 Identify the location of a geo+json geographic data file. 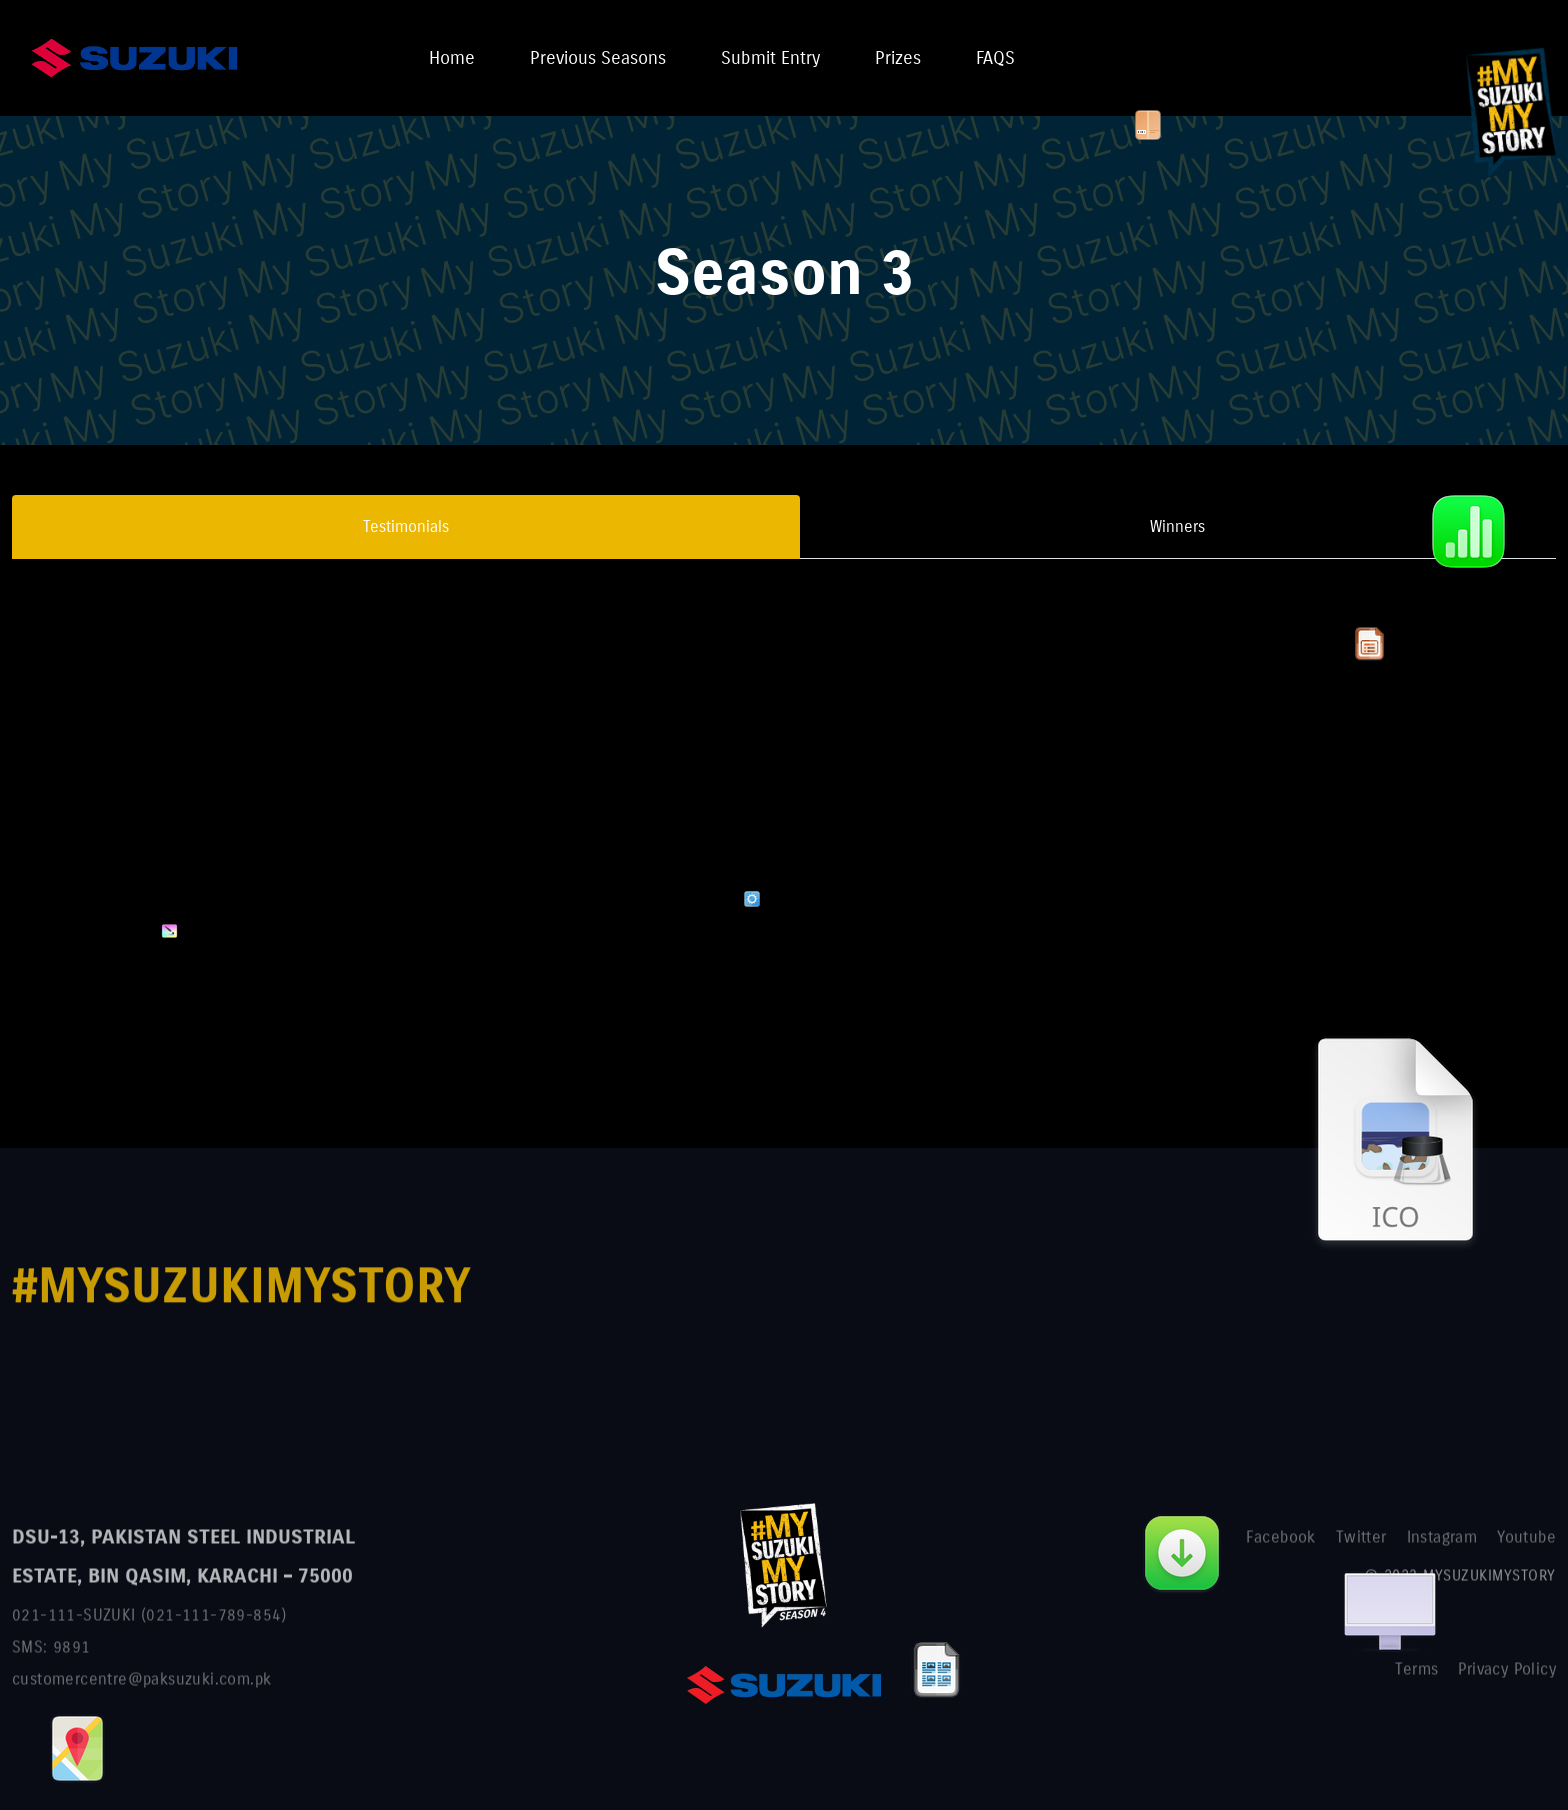
(77, 1748).